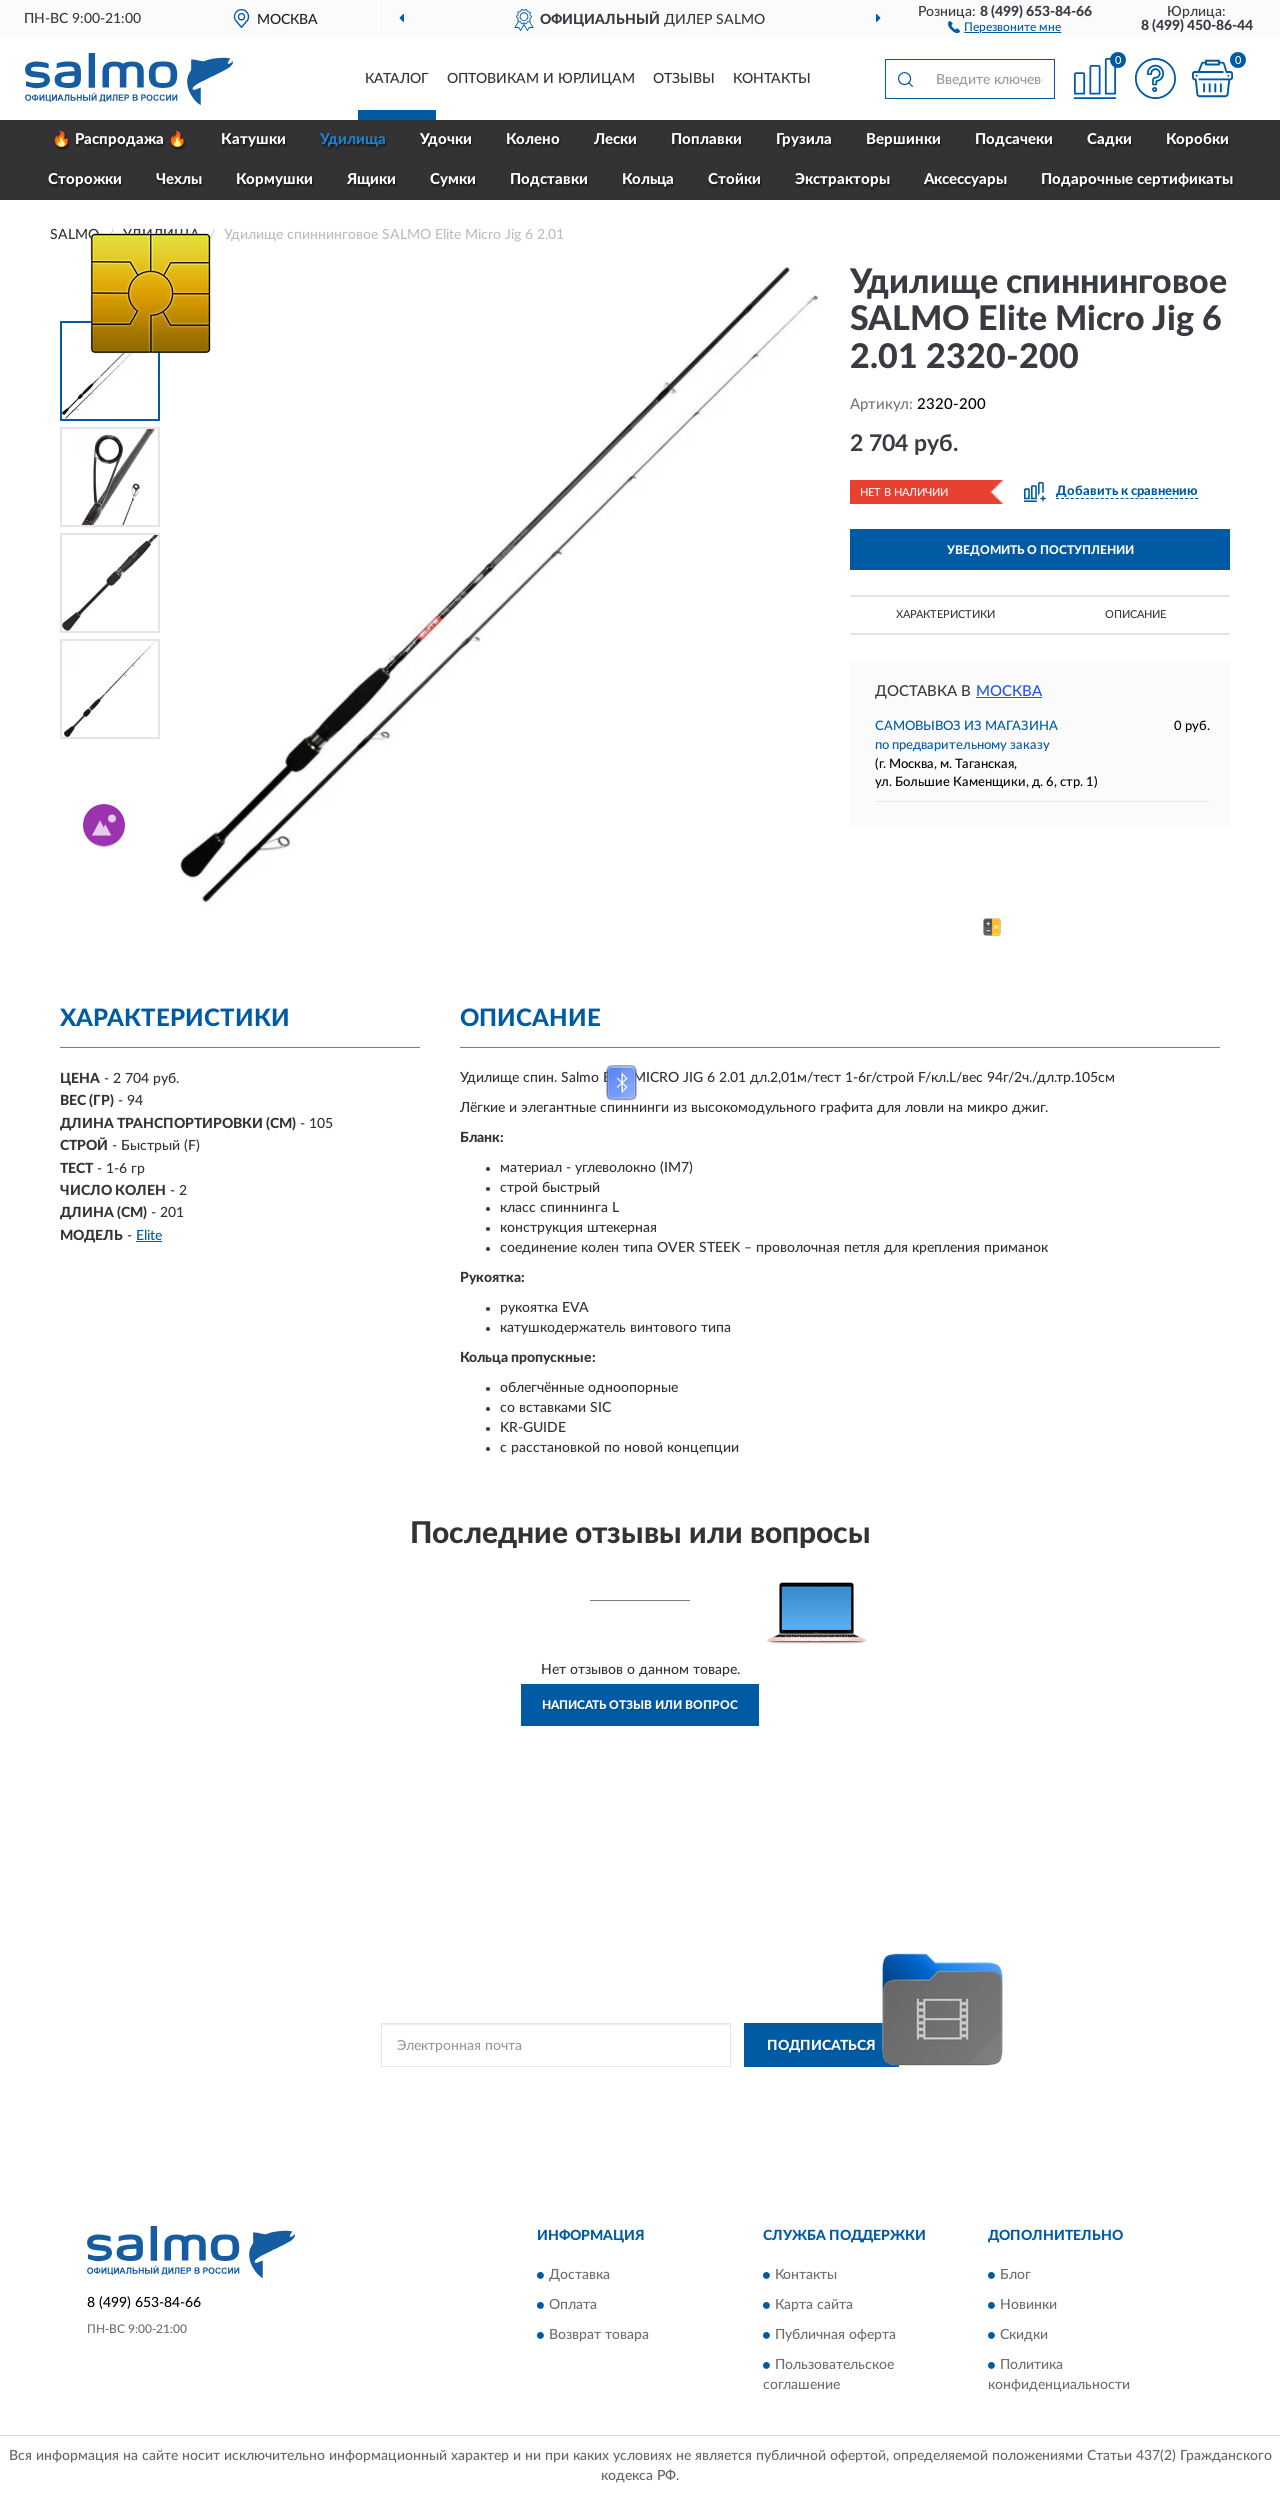  I want to click on smart card or security token management, so click(150, 293).